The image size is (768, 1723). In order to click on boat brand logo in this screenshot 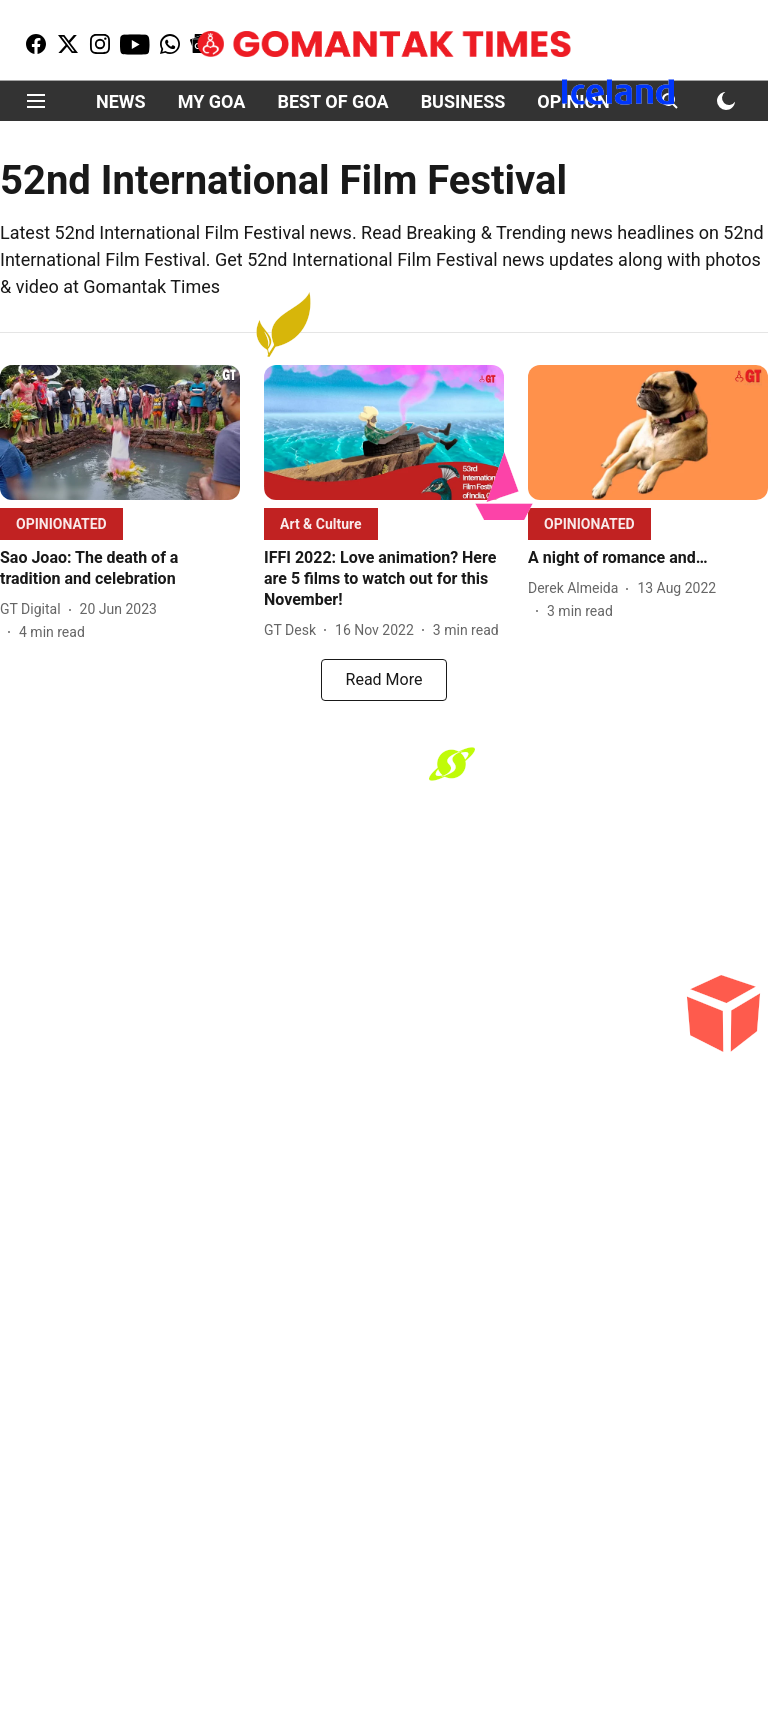, I will do `click(504, 486)`.